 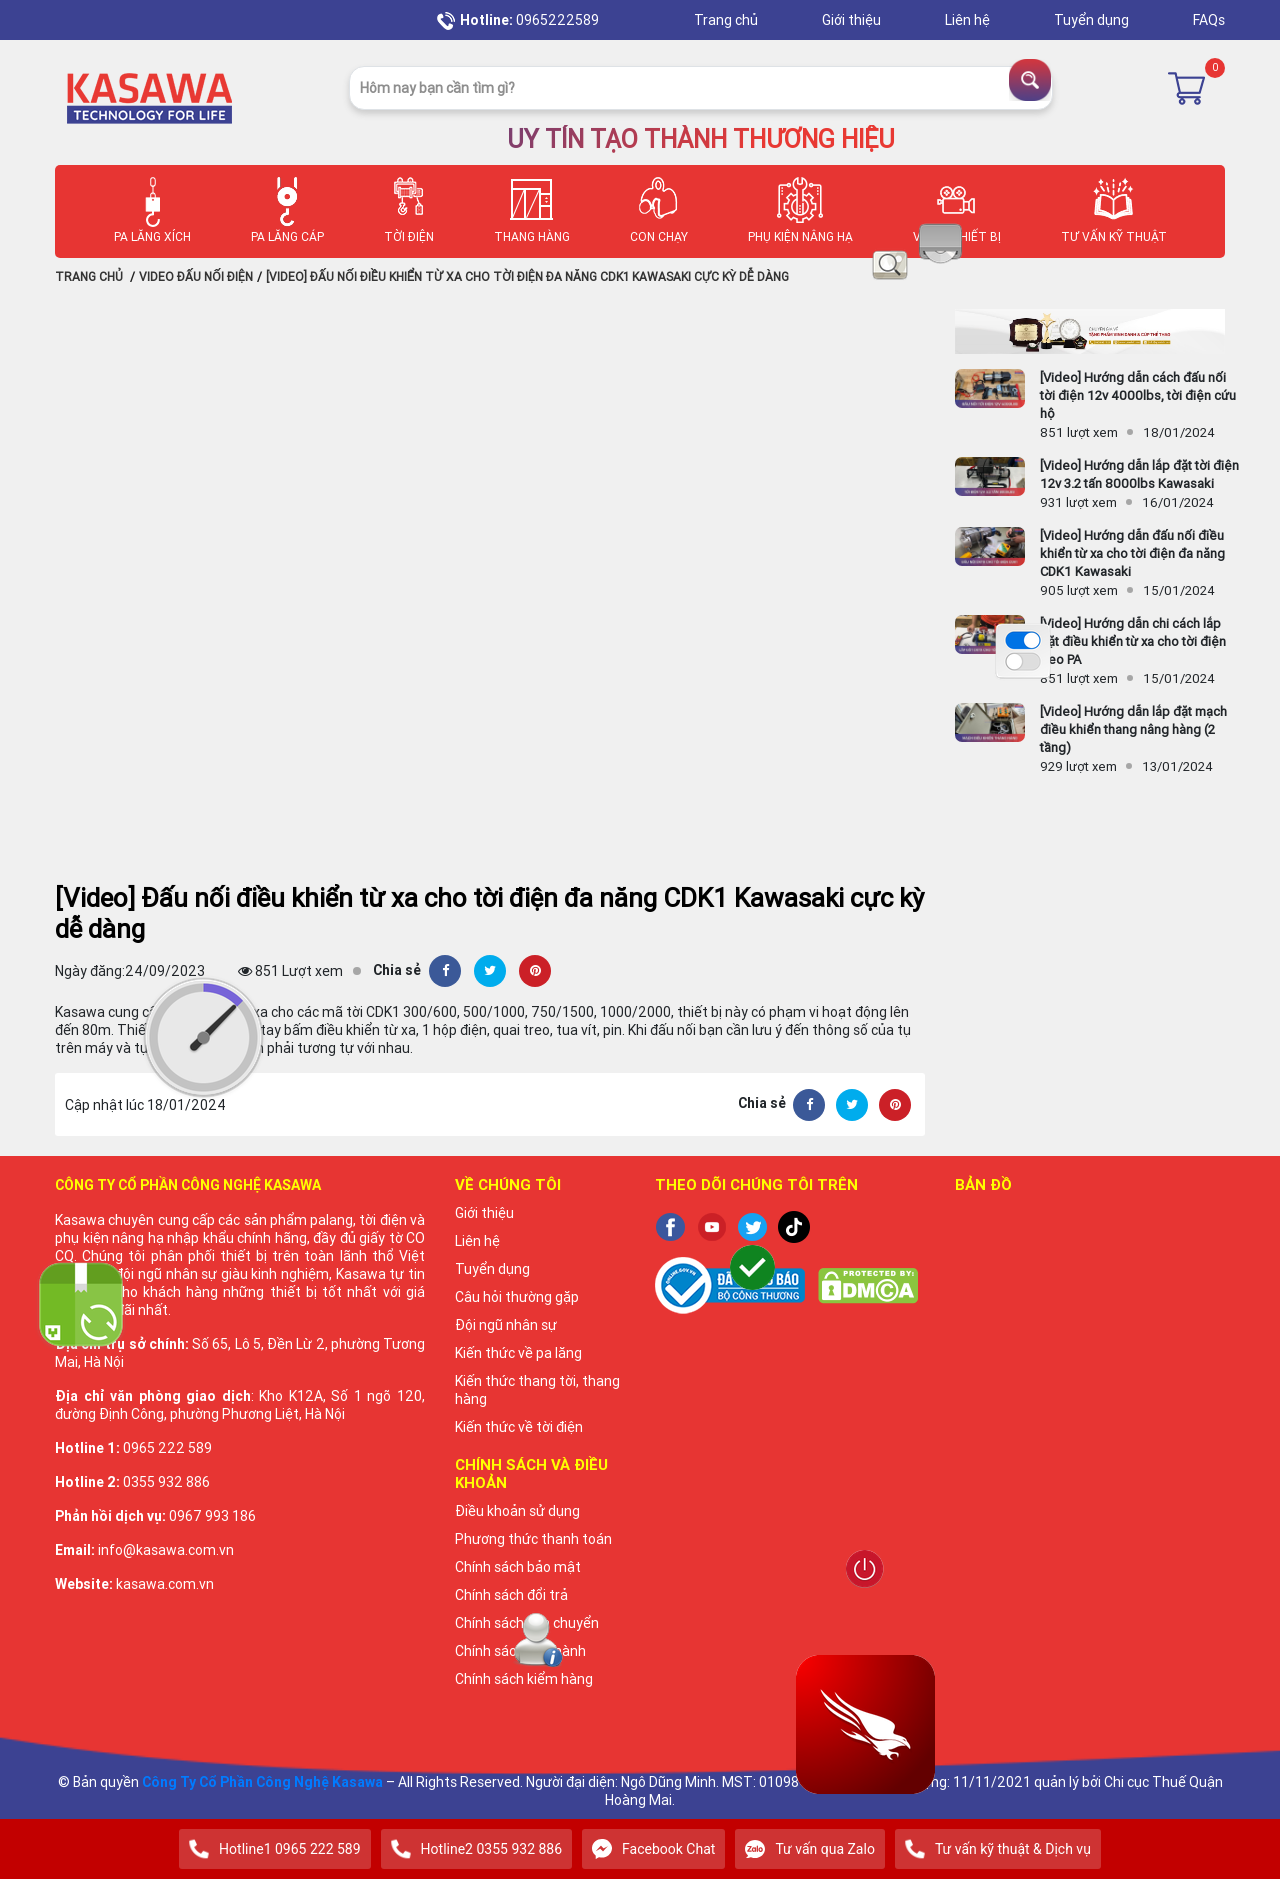 What do you see at coordinates (940, 241) in the screenshot?
I see `access optical disc drive` at bounding box center [940, 241].